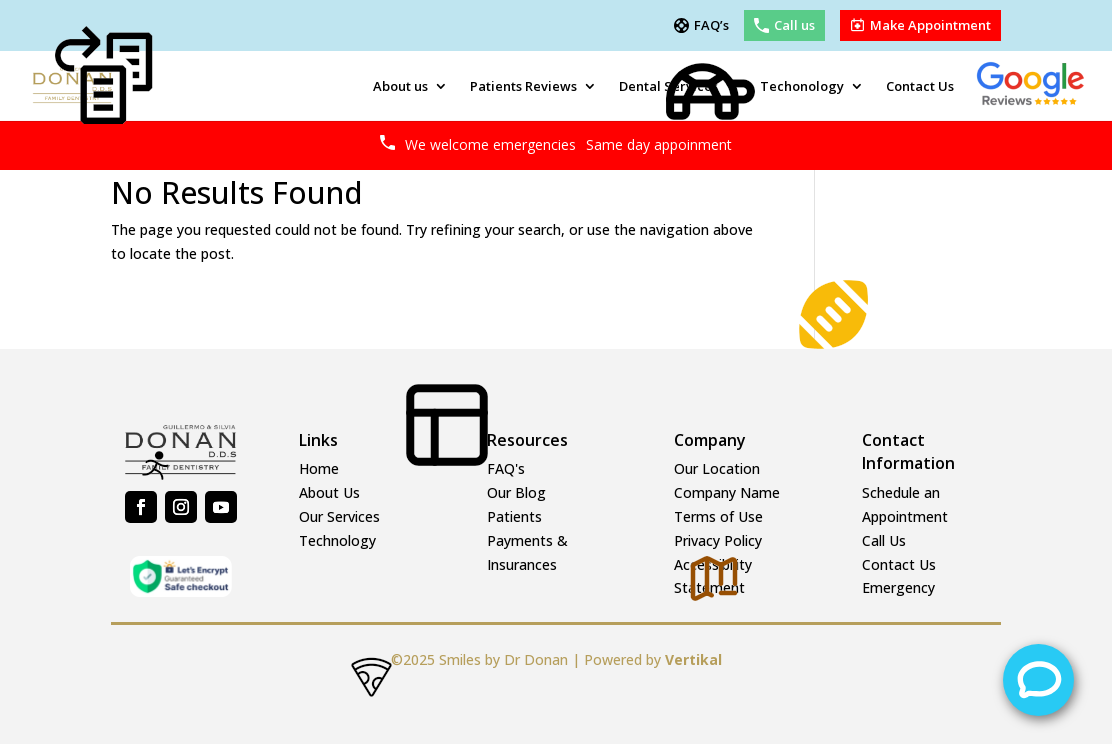 The image size is (1112, 744). Describe the element at coordinates (104, 75) in the screenshot. I see `find all references to a symbol or variable` at that location.